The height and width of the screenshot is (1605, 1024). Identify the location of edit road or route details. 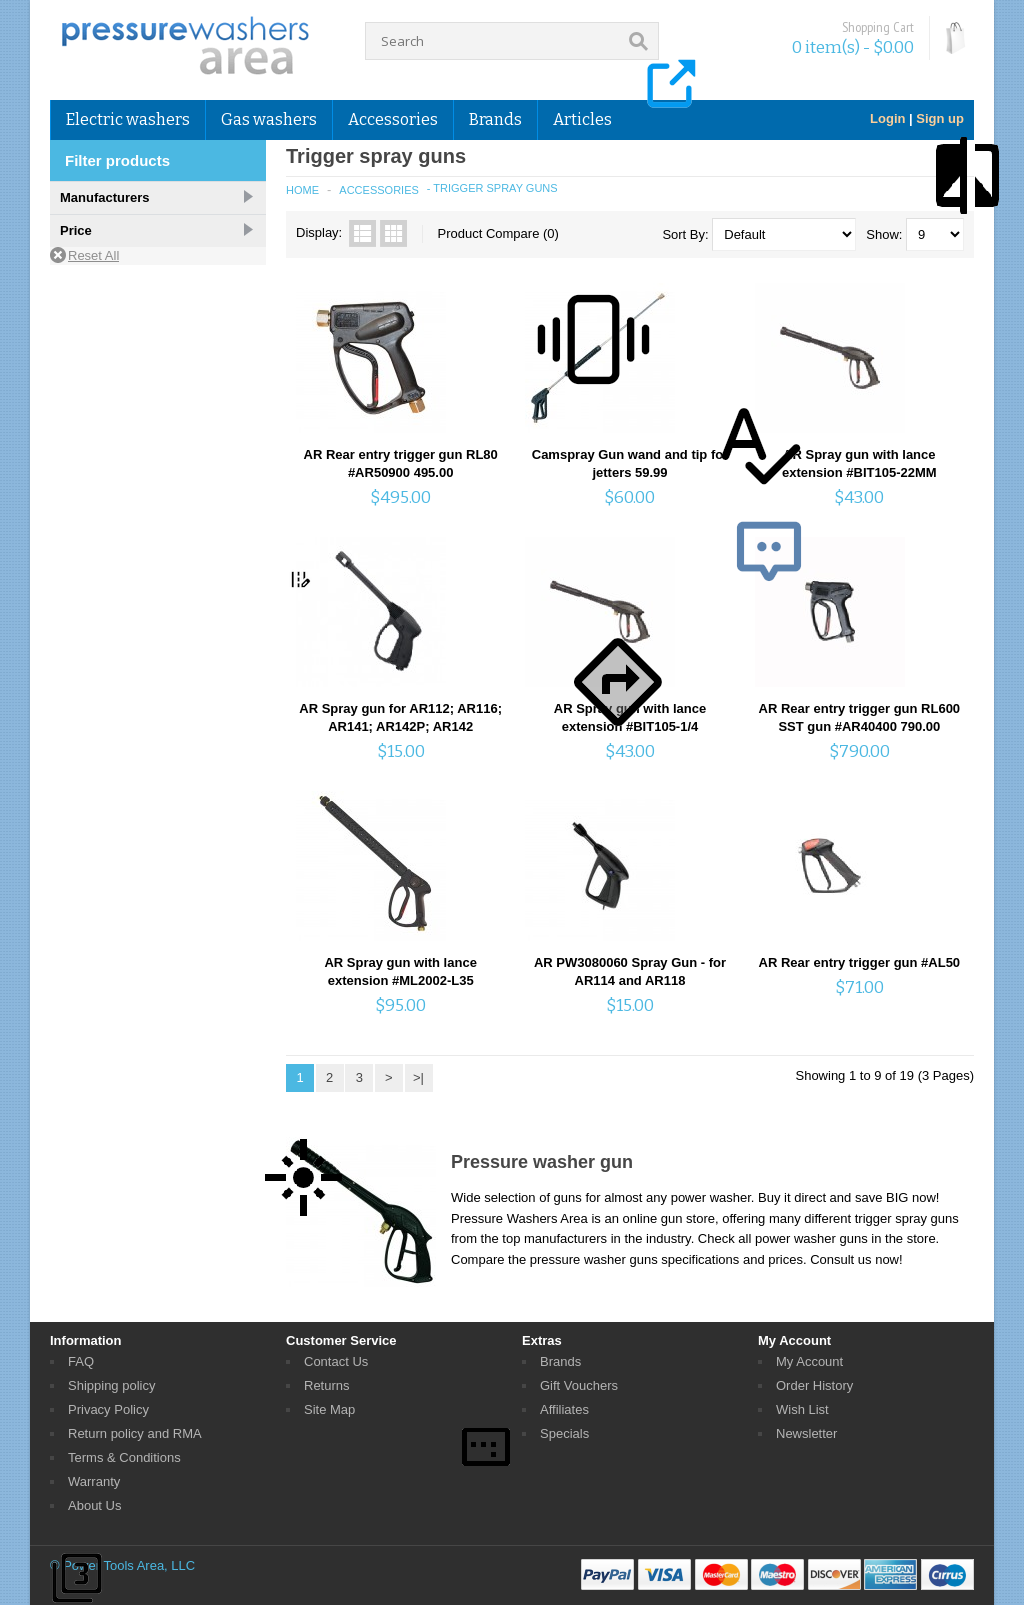
(299, 579).